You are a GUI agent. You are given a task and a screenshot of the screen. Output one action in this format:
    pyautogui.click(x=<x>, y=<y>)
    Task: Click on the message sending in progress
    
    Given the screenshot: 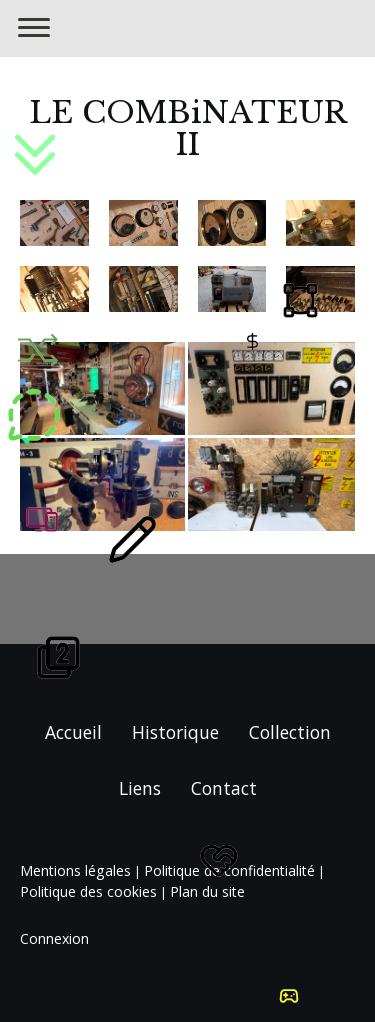 What is the action you would take?
    pyautogui.click(x=34, y=415)
    